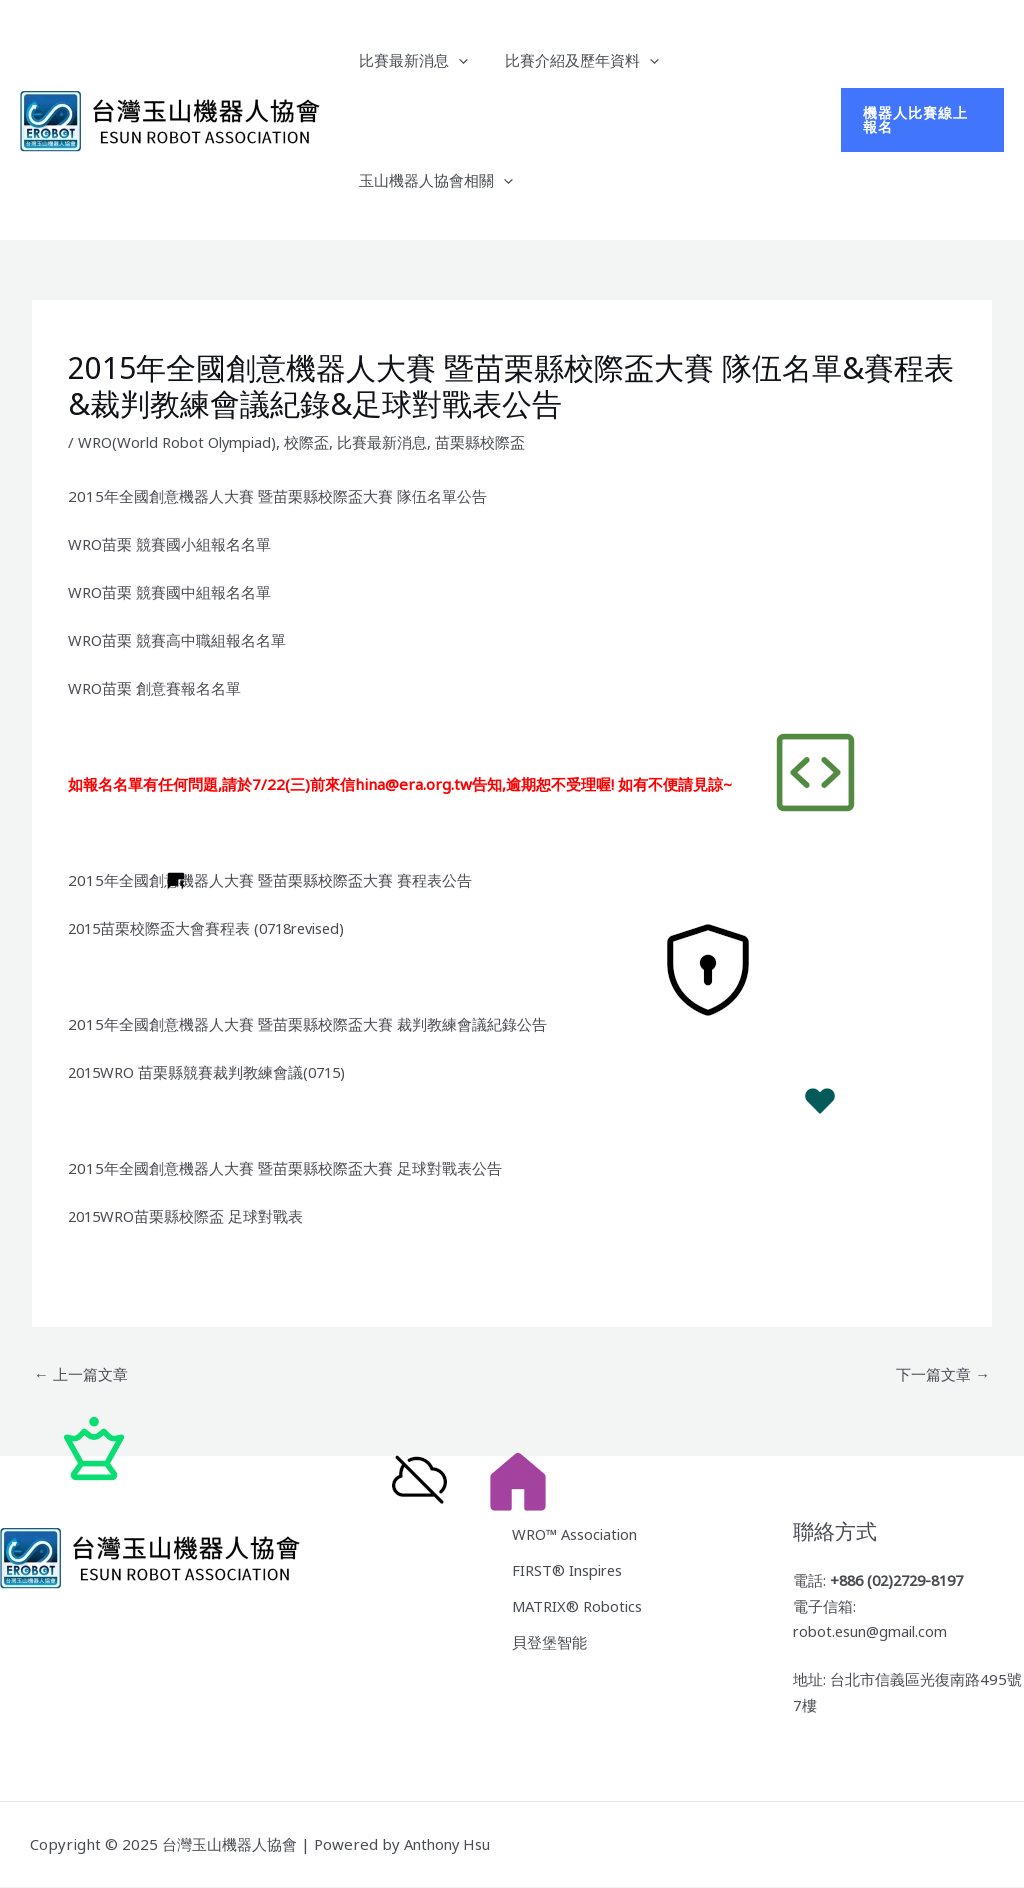 The image size is (1024, 1888). Describe the element at coordinates (820, 1100) in the screenshot. I see `add item to favorites` at that location.